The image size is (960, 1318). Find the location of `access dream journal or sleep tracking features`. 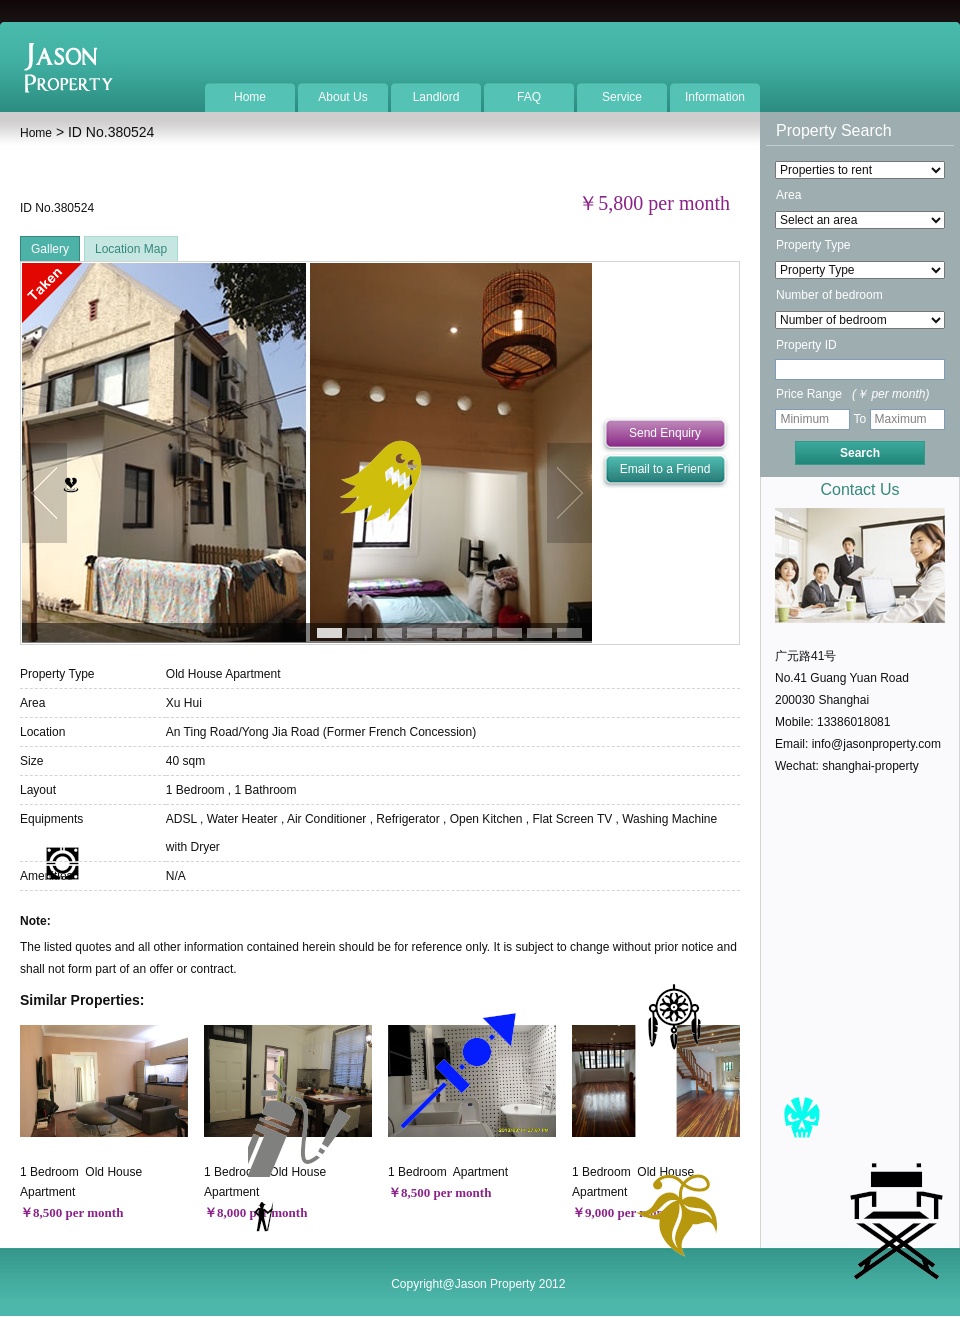

access dream journal or sleep tracking features is located at coordinates (674, 1017).